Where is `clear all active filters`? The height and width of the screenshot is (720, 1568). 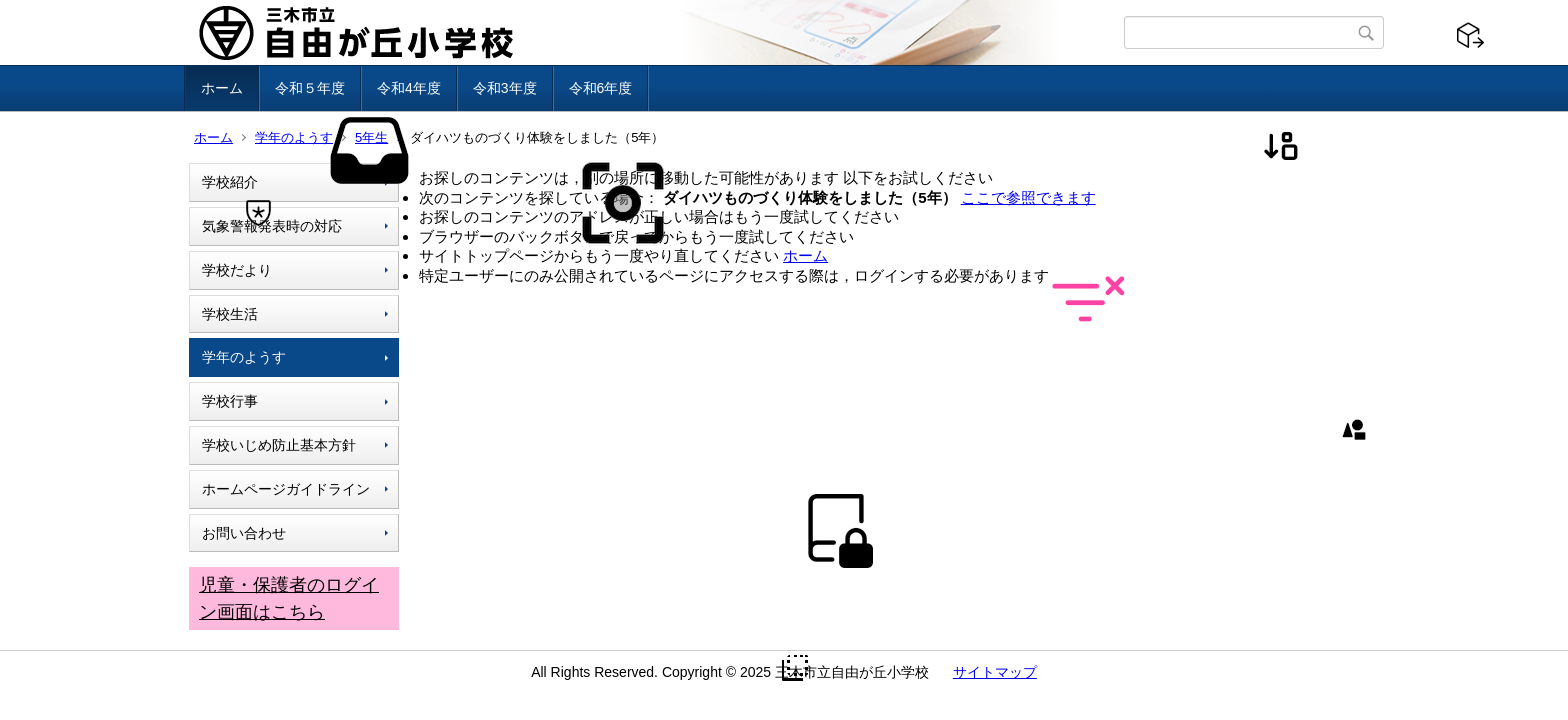
clear all active filters is located at coordinates (1088, 303).